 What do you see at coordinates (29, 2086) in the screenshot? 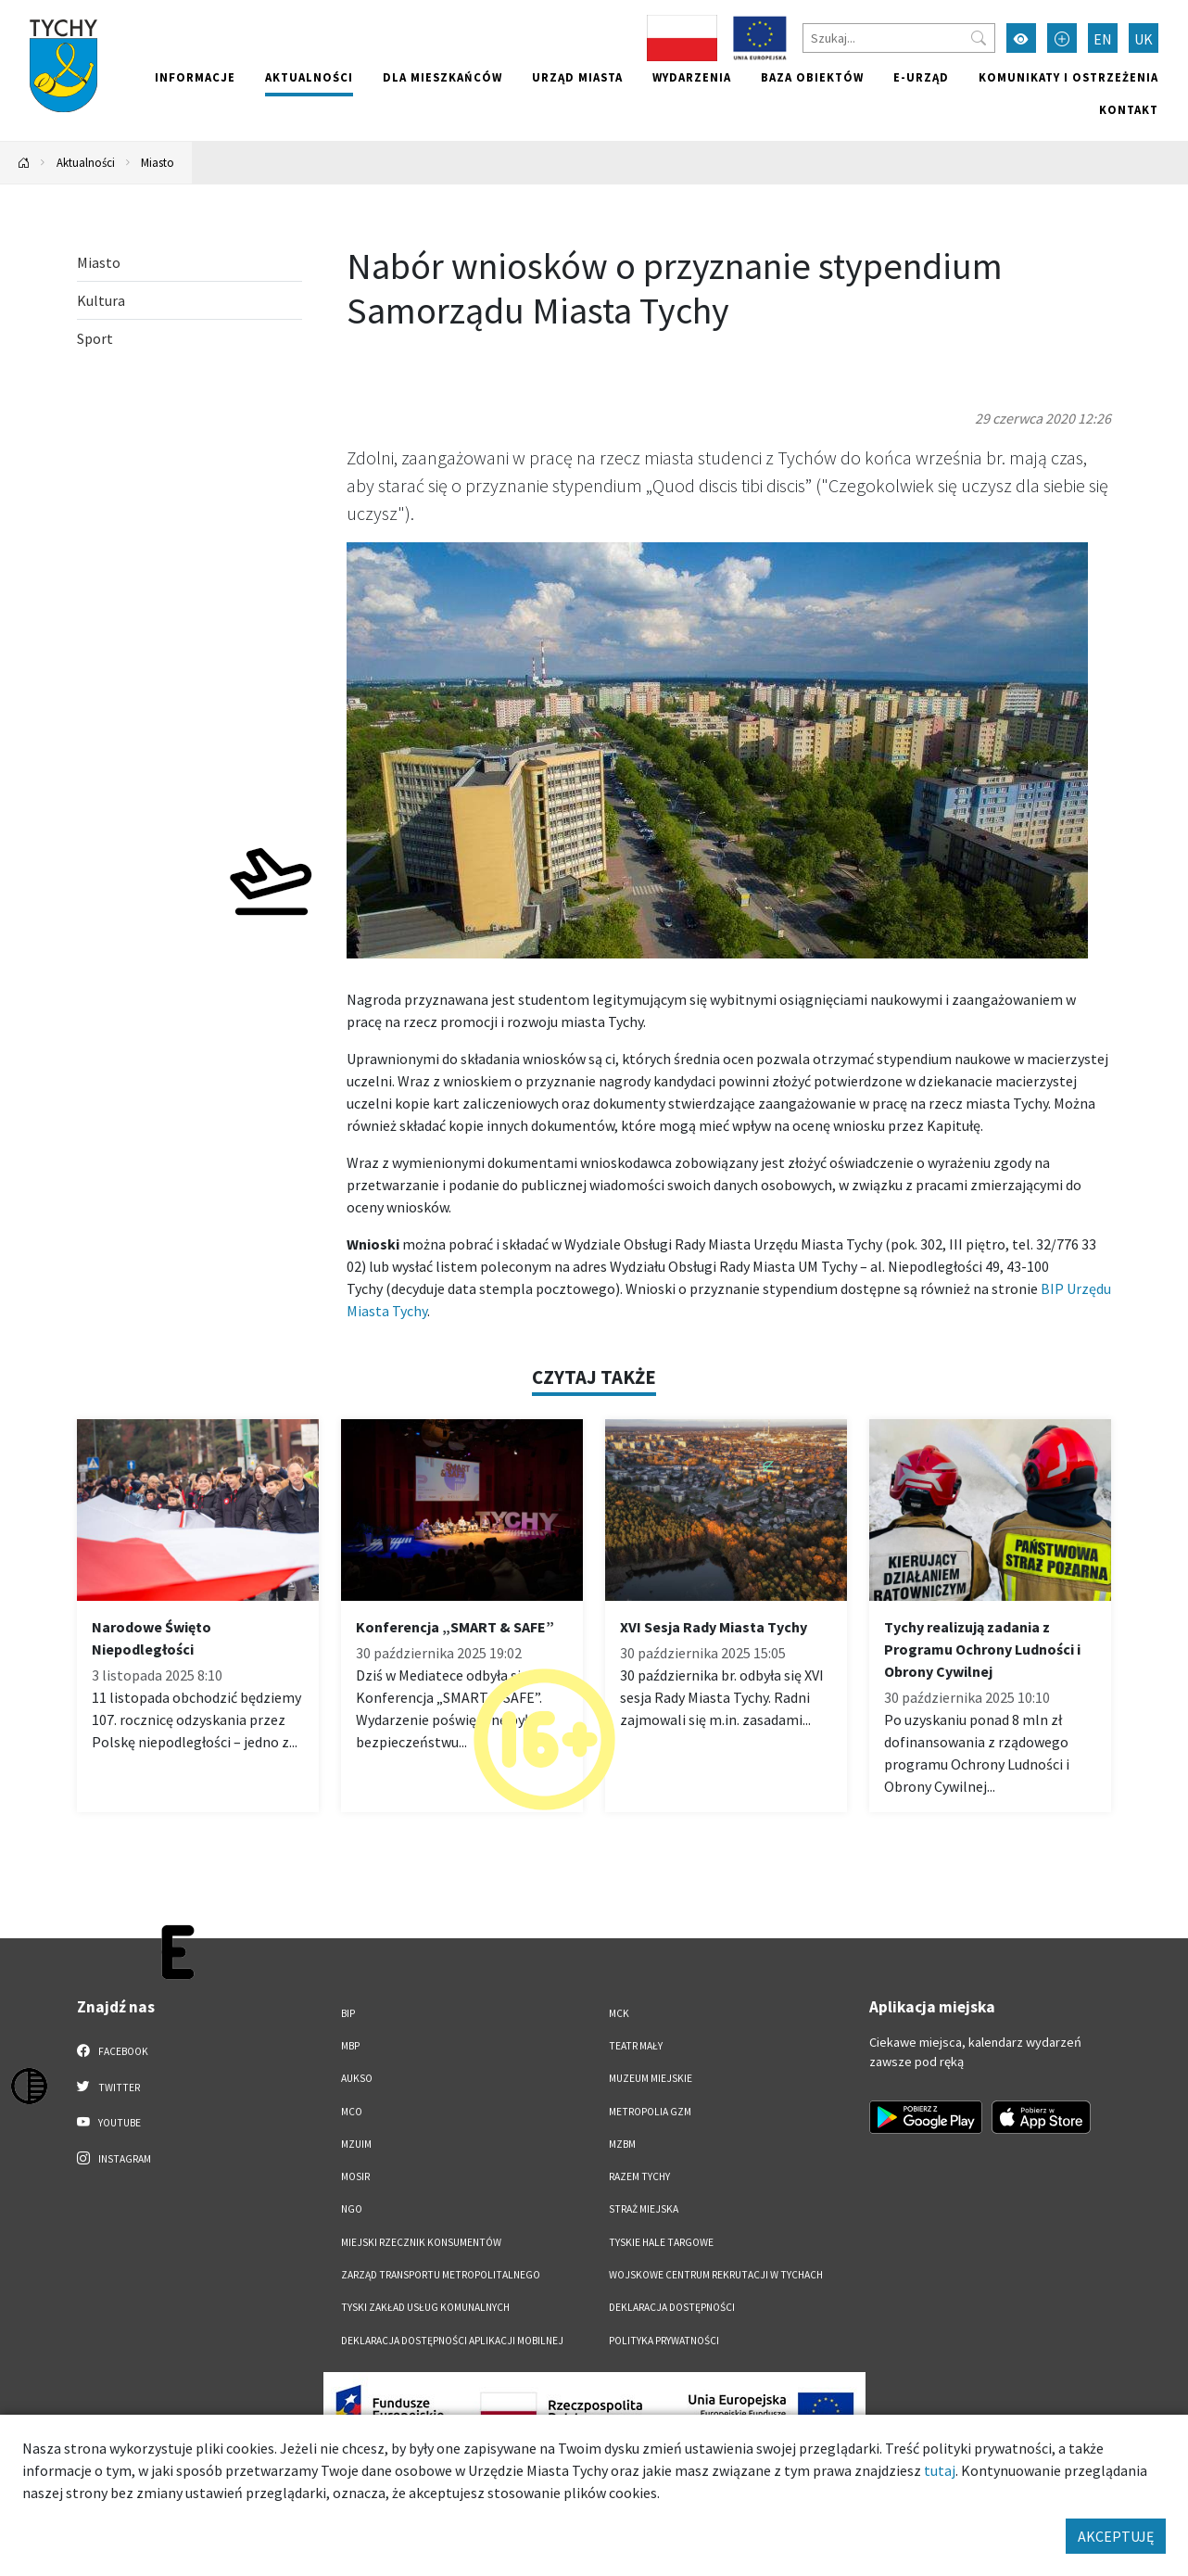
I see `adjust blur or focus settings` at bounding box center [29, 2086].